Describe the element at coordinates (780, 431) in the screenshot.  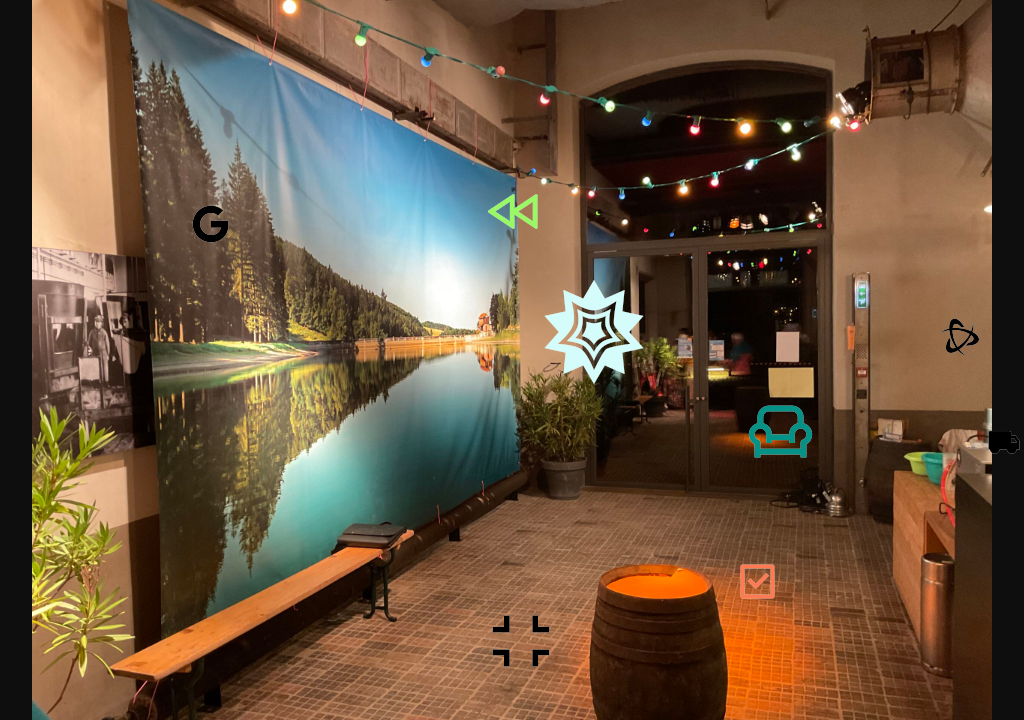
I see `browse furniture or home decor items` at that location.